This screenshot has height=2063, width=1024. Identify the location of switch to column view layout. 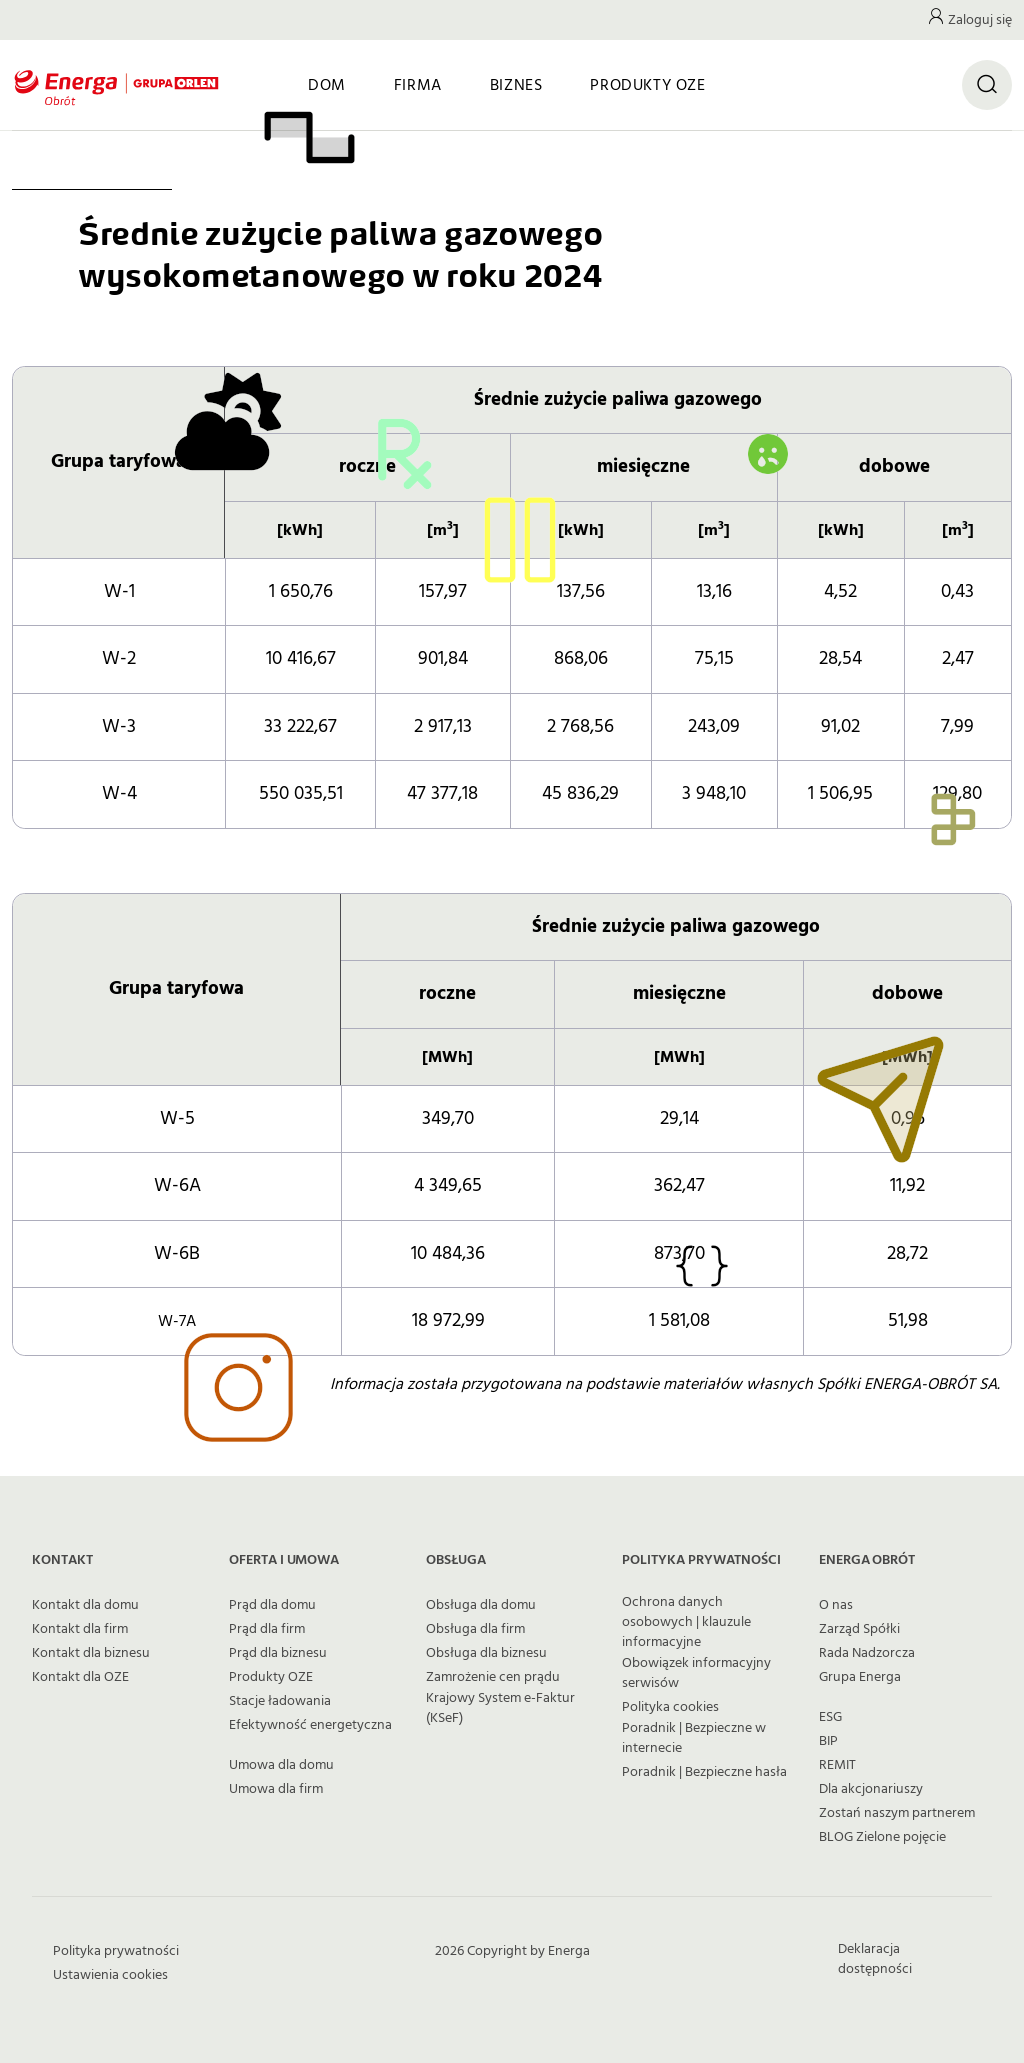
(520, 540).